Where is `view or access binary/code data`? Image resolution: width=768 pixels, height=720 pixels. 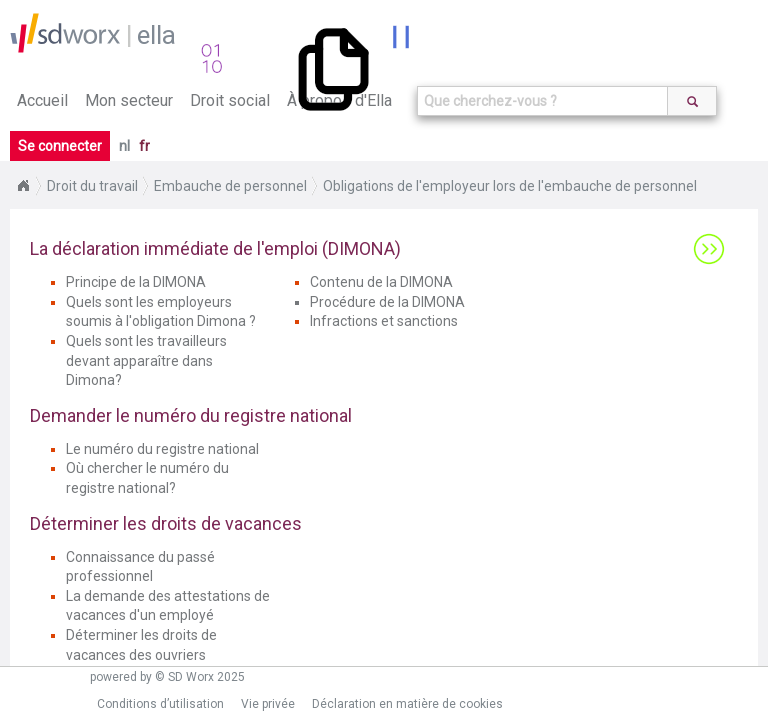 view or access binary/code data is located at coordinates (211, 58).